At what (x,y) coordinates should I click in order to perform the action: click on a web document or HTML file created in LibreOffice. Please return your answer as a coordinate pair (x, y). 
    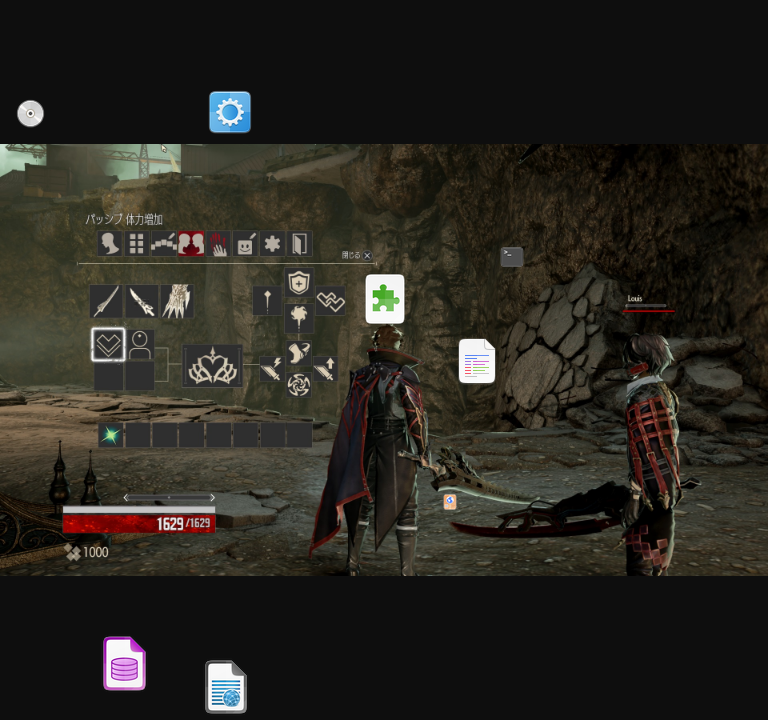
    Looking at the image, I should click on (226, 687).